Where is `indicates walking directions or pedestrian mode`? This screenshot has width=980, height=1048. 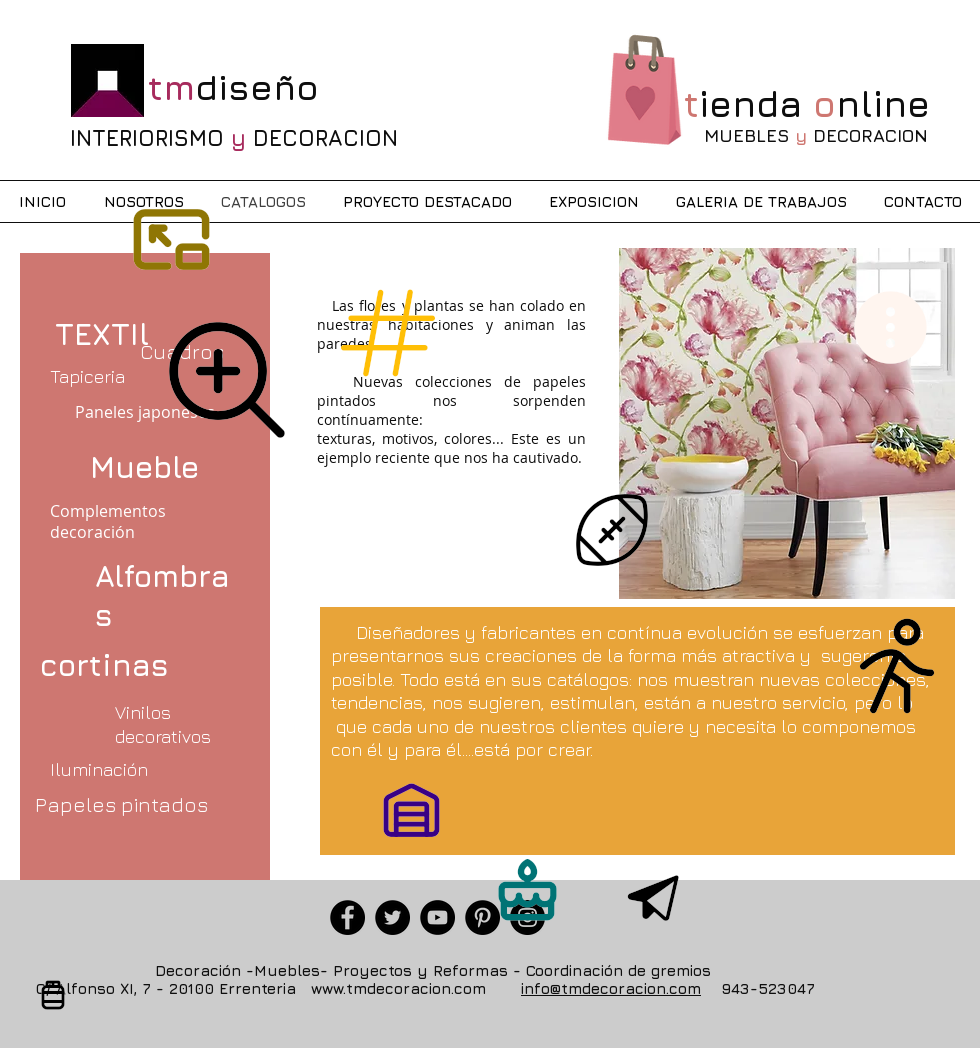
indicates walking directions or pedestrian mode is located at coordinates (897, 666).